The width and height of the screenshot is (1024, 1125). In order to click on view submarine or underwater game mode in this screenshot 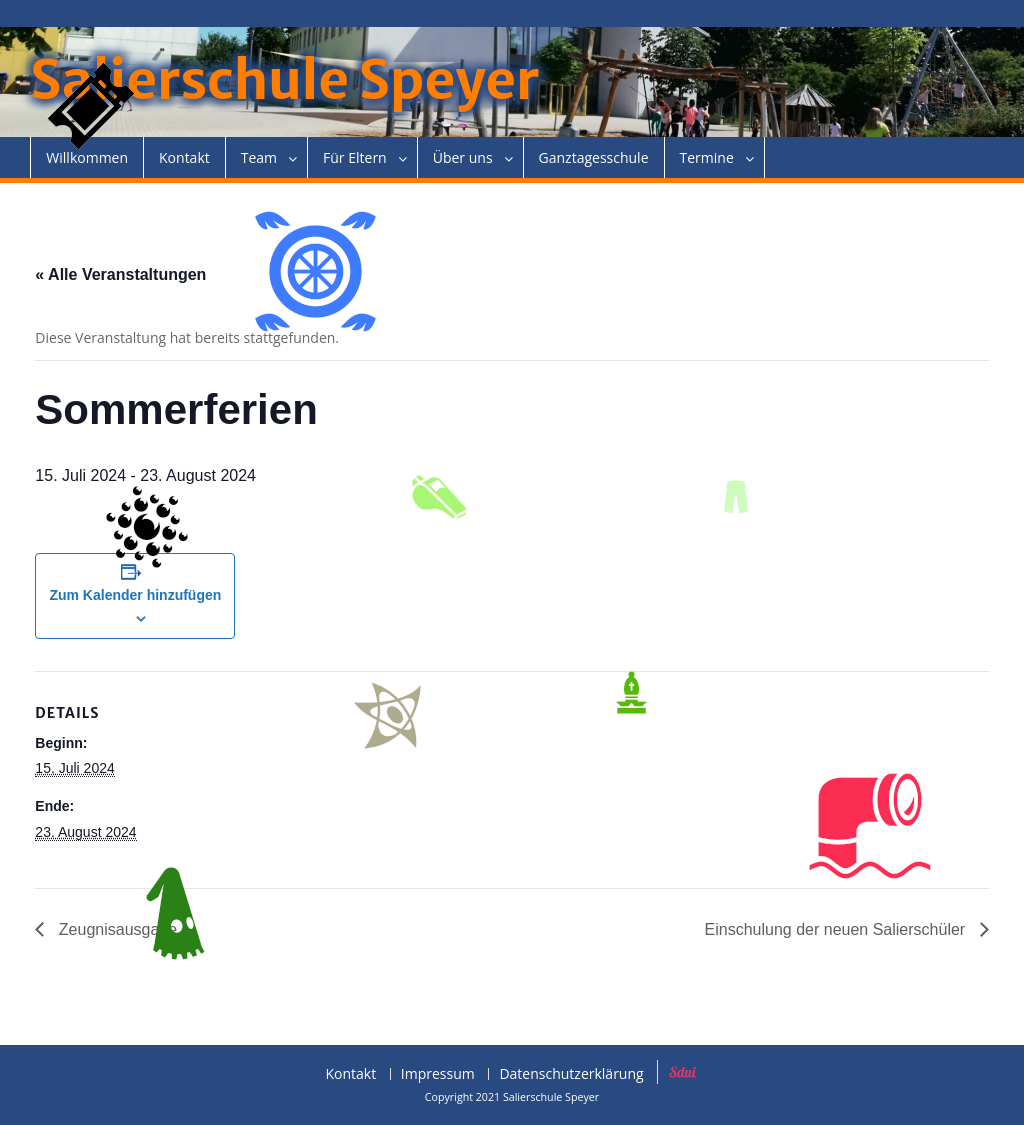, I will do `click(870, 826)`.